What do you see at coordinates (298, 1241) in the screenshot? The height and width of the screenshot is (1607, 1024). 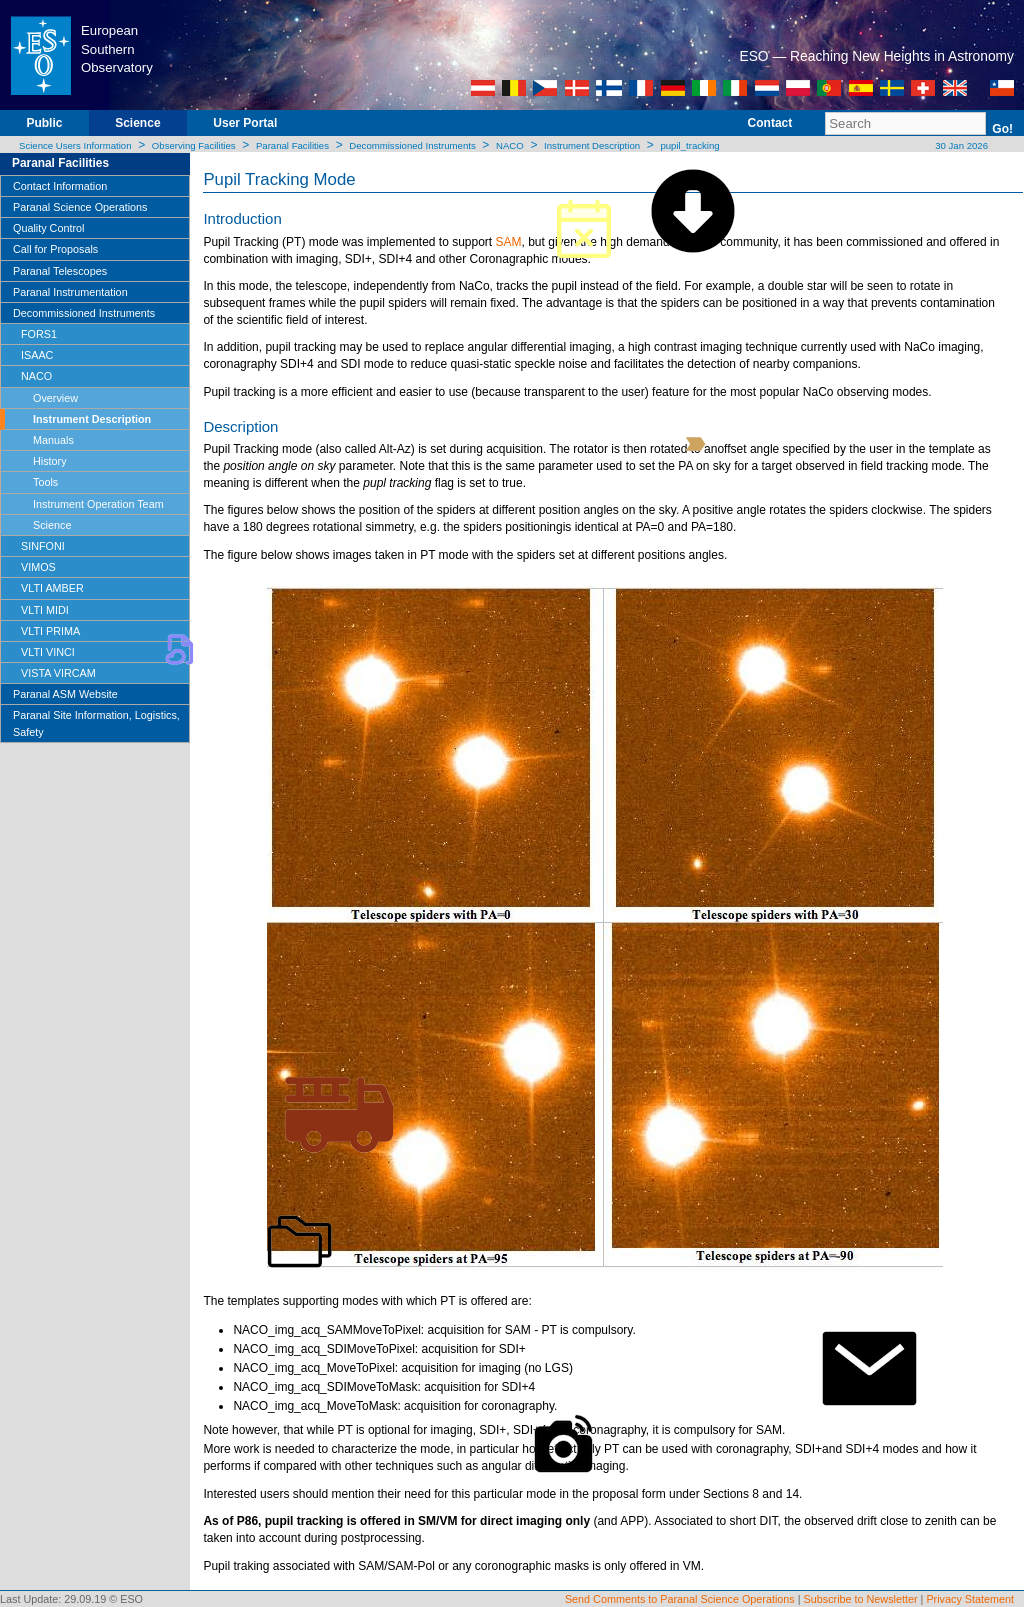 I see `browse all folders` at bounding box center [298, 1241].